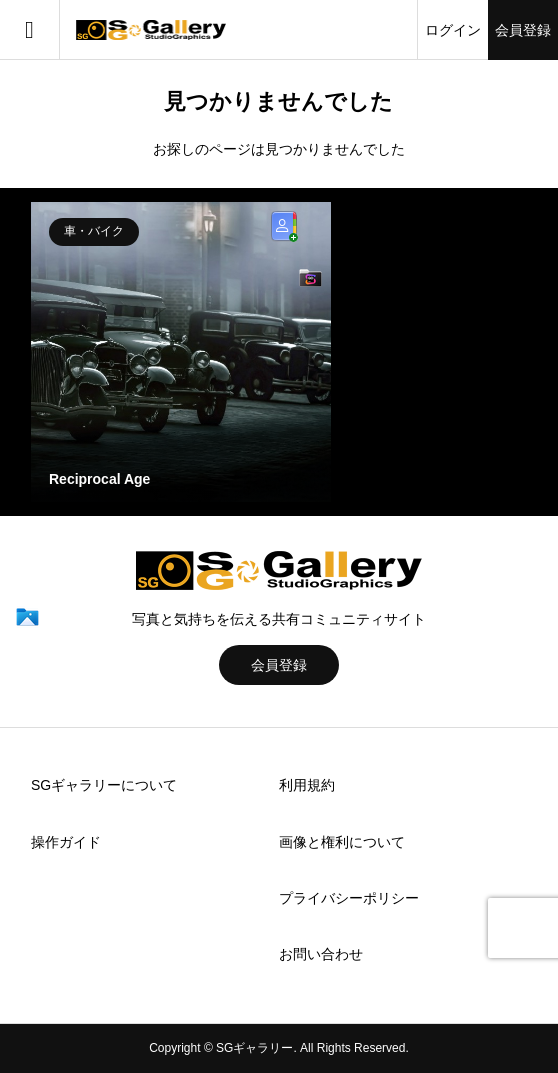 Image resolution: width=558 pixels, height=1073 pixels. Describe the element at coordinates (27, 617) in the screenshot. I see `open pictures folder` at that location.